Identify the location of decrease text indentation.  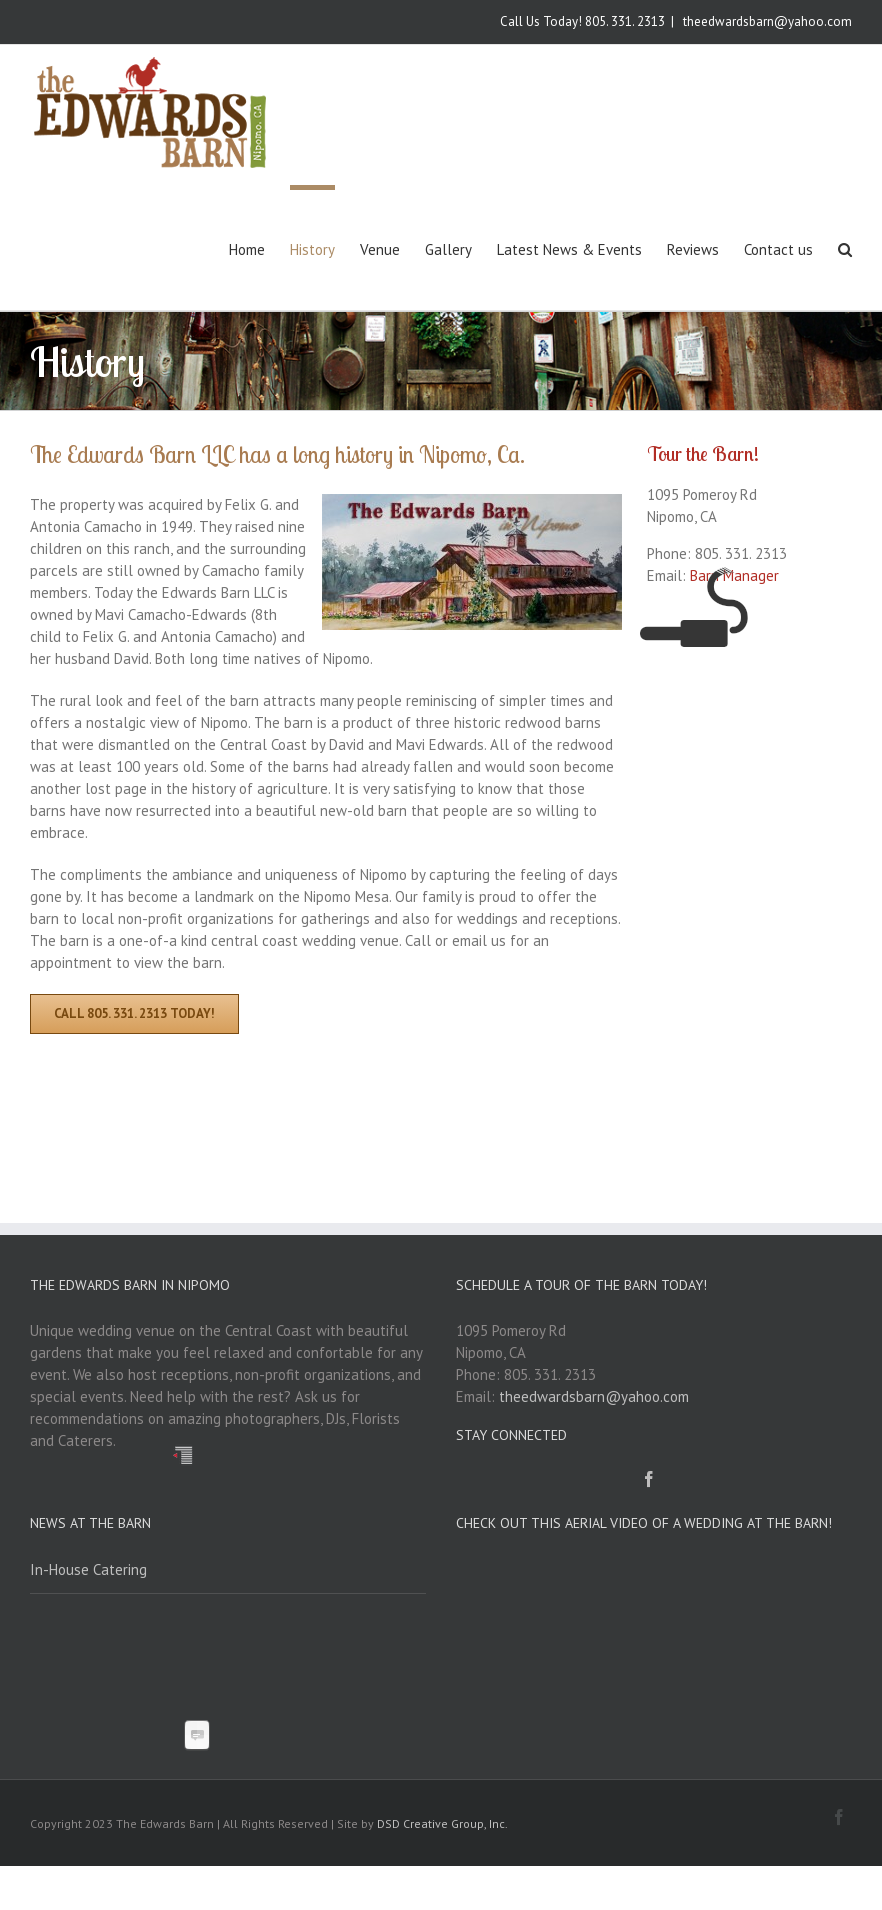
(183, 1455).